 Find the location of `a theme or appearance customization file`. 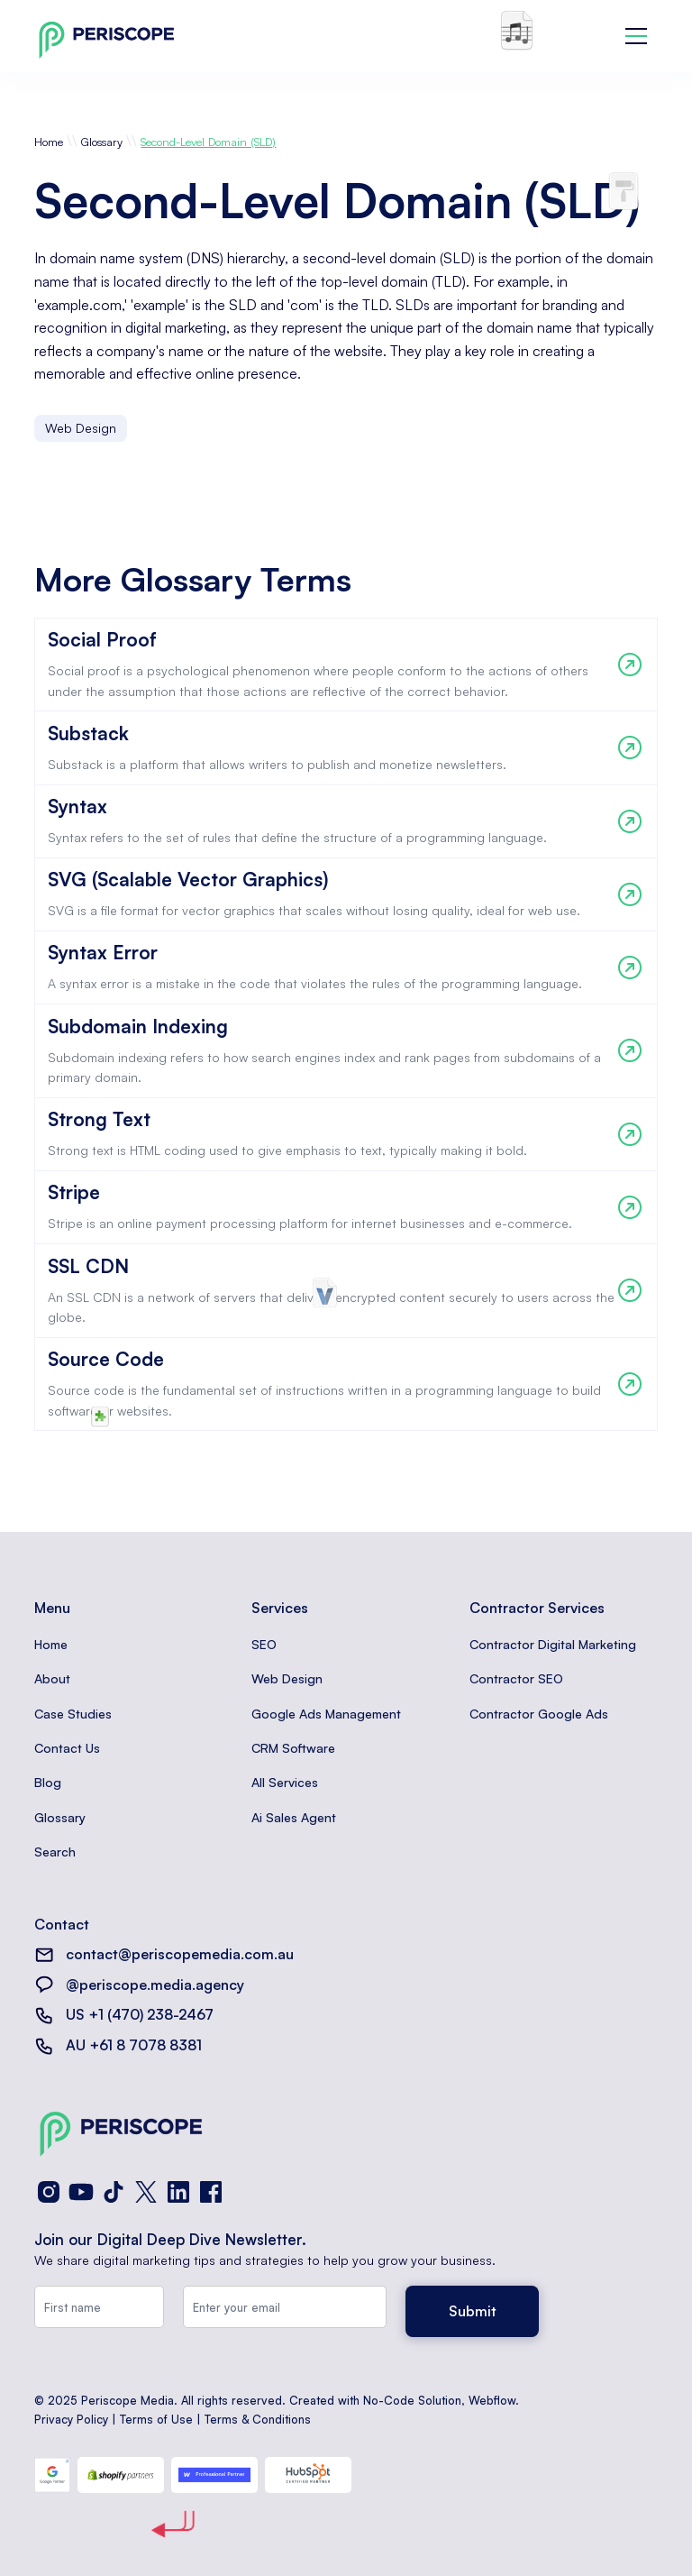

a theme or appearance customization file is located at coordinates (624, 191).